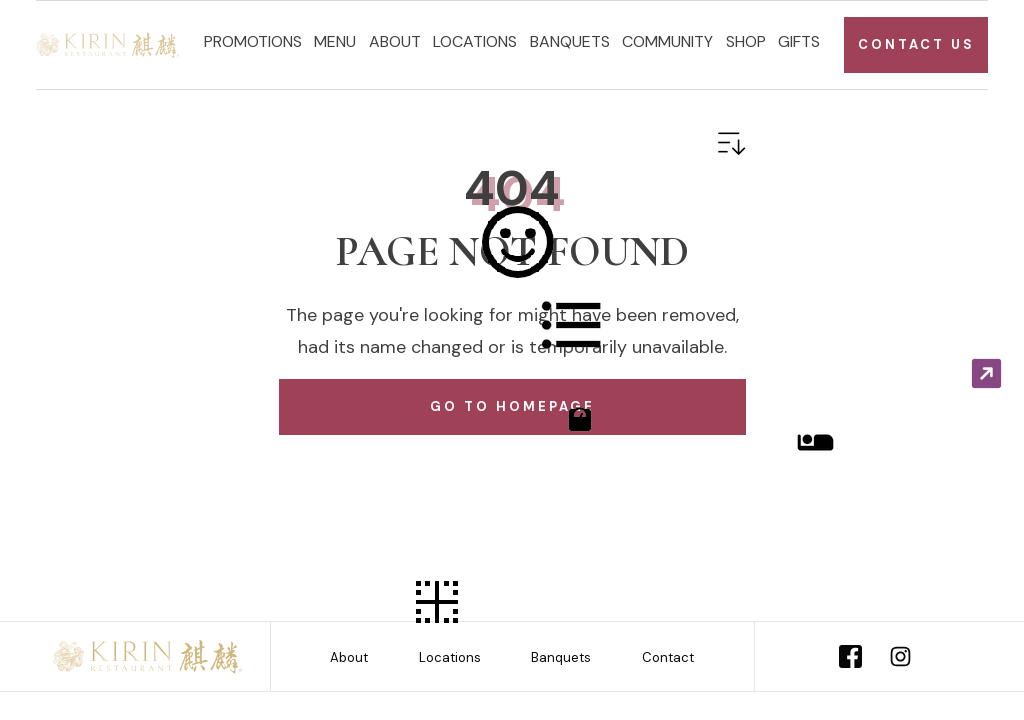  I want to click on switch to list view, so click(572, 325).